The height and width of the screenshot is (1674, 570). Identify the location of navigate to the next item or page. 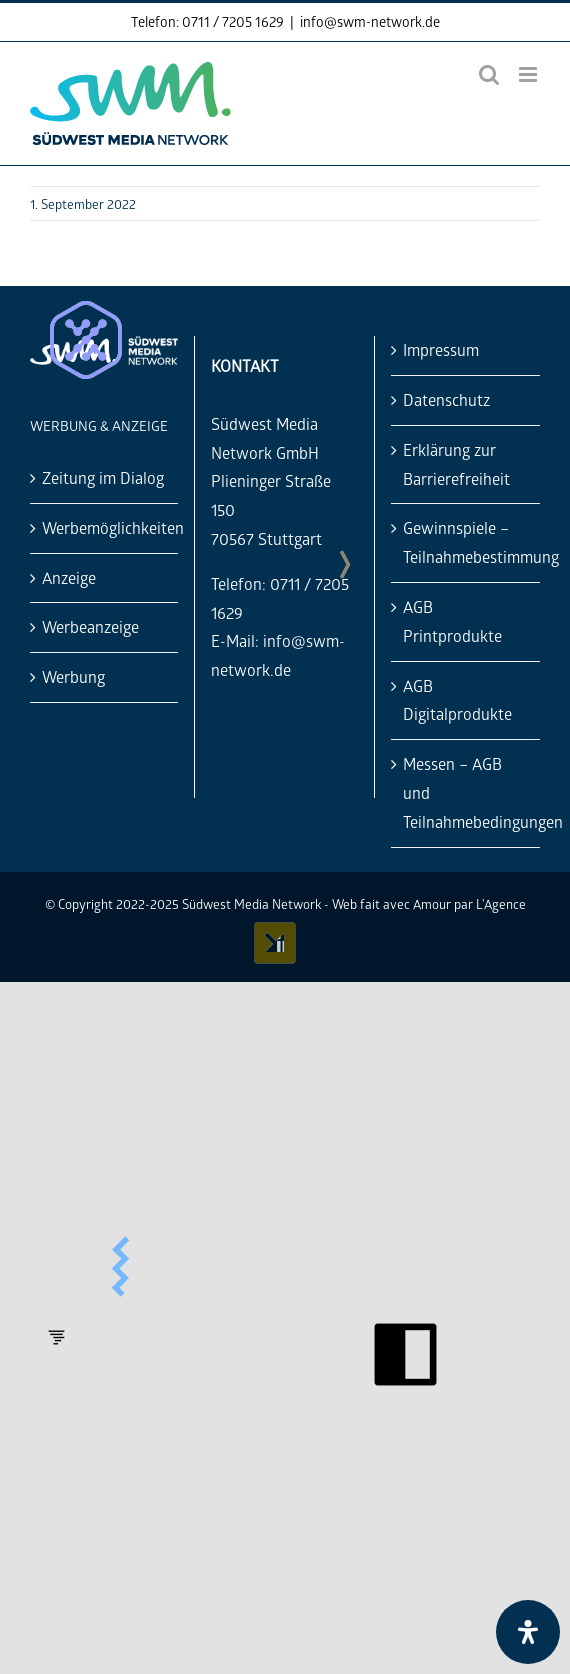
(344, 564).